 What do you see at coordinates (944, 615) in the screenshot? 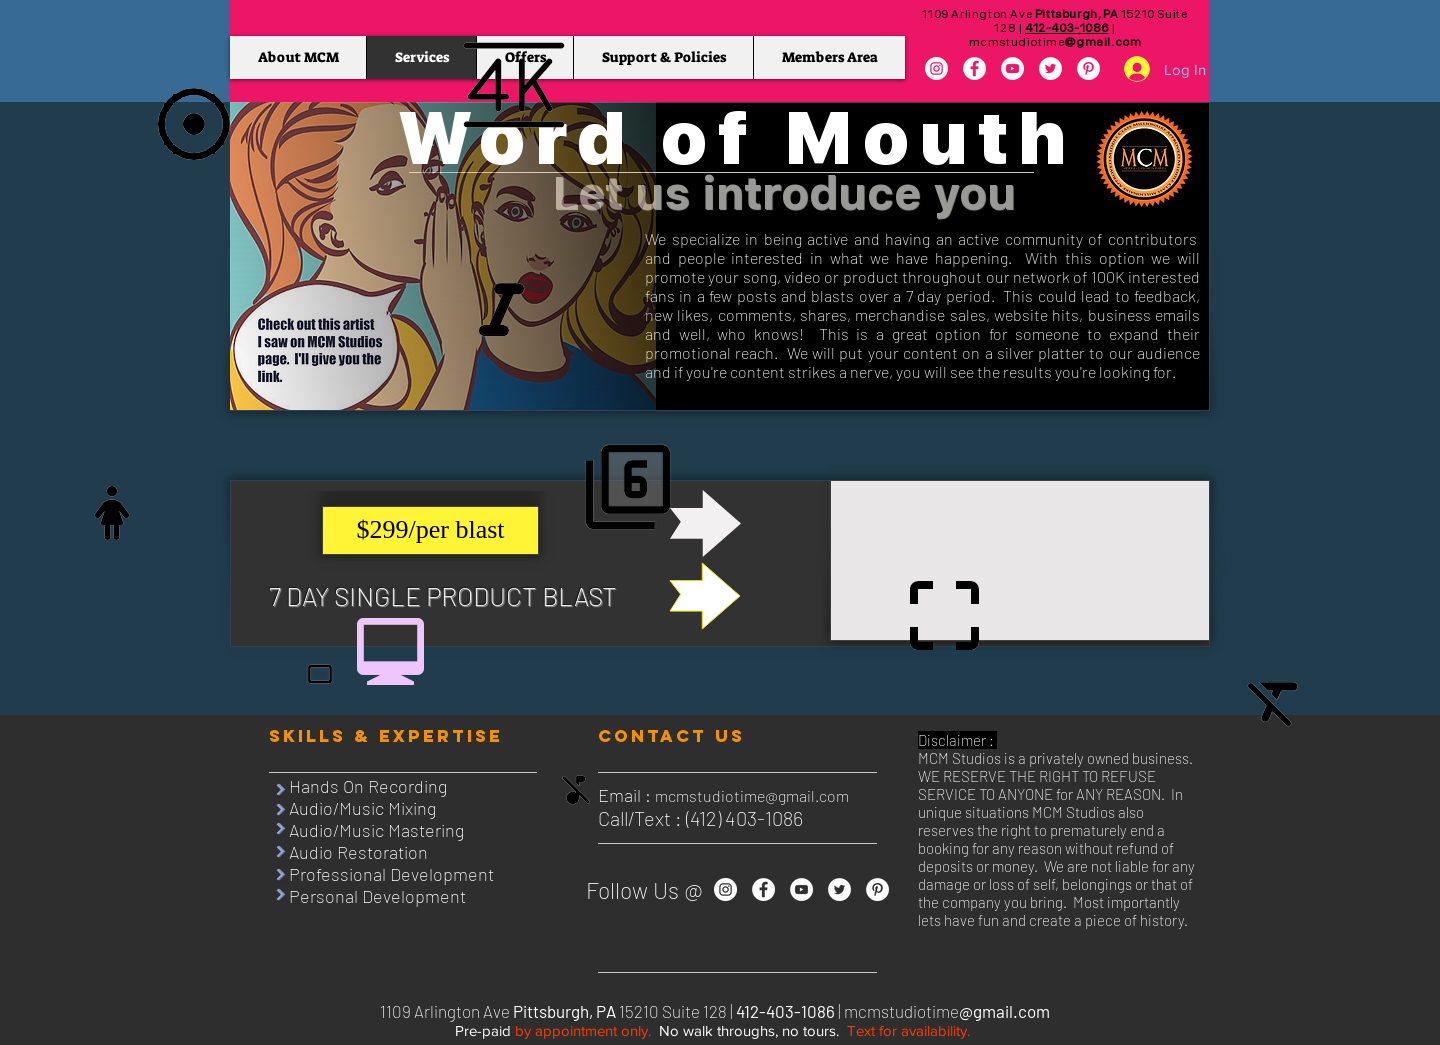
I see `scan a QR code or barcode` at bounding box center [944, 615].